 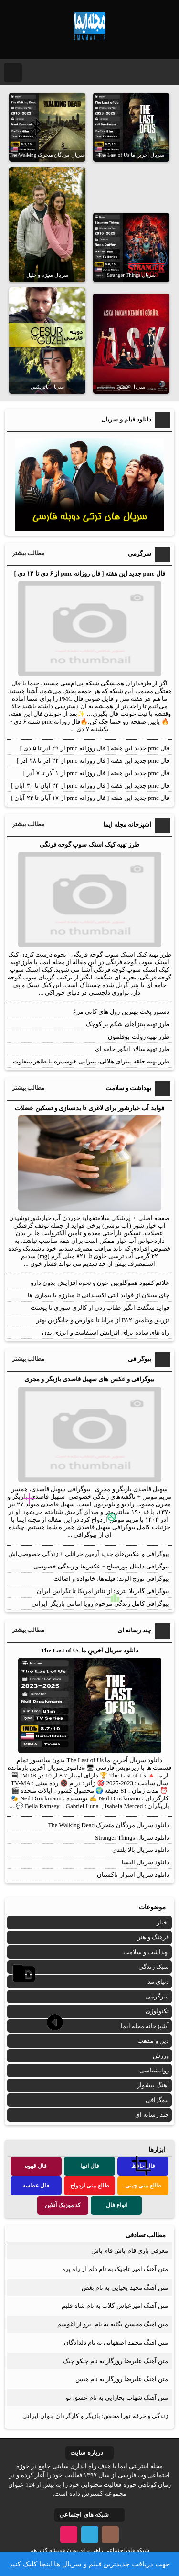 I want to click on crop an image, so click(x=141, y=2166).